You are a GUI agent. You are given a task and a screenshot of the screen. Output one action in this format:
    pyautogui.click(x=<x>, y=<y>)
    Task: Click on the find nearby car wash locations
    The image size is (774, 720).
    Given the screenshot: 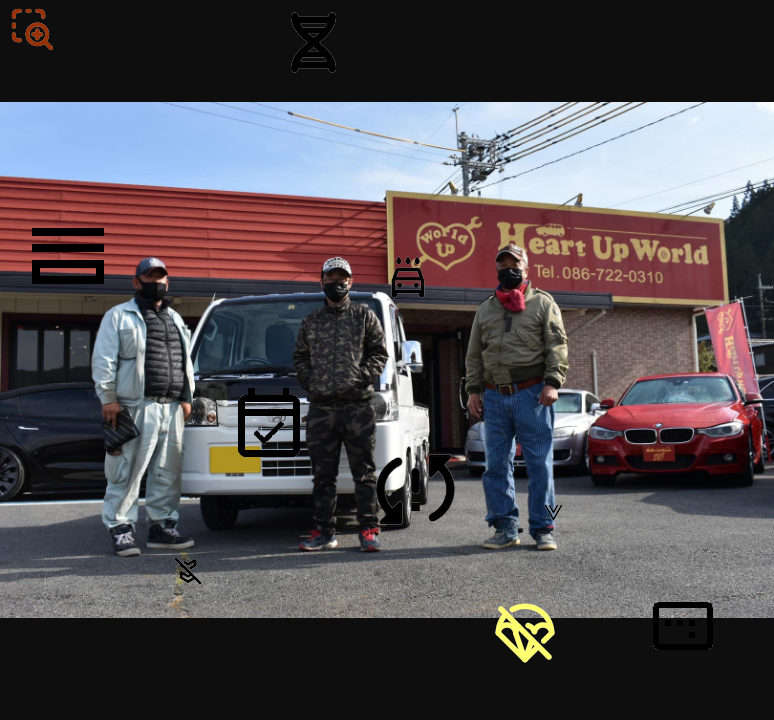 What is the action you would take?
    pyautogui.click(x=408, y=277)
    